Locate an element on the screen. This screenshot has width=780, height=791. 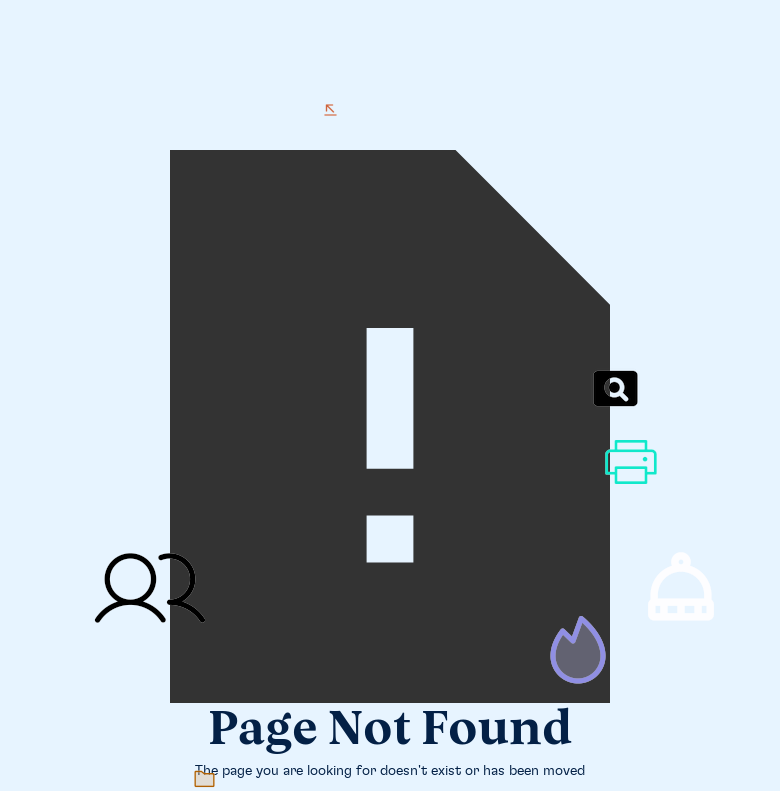
access files and documents is located at coordinates (204, 778).